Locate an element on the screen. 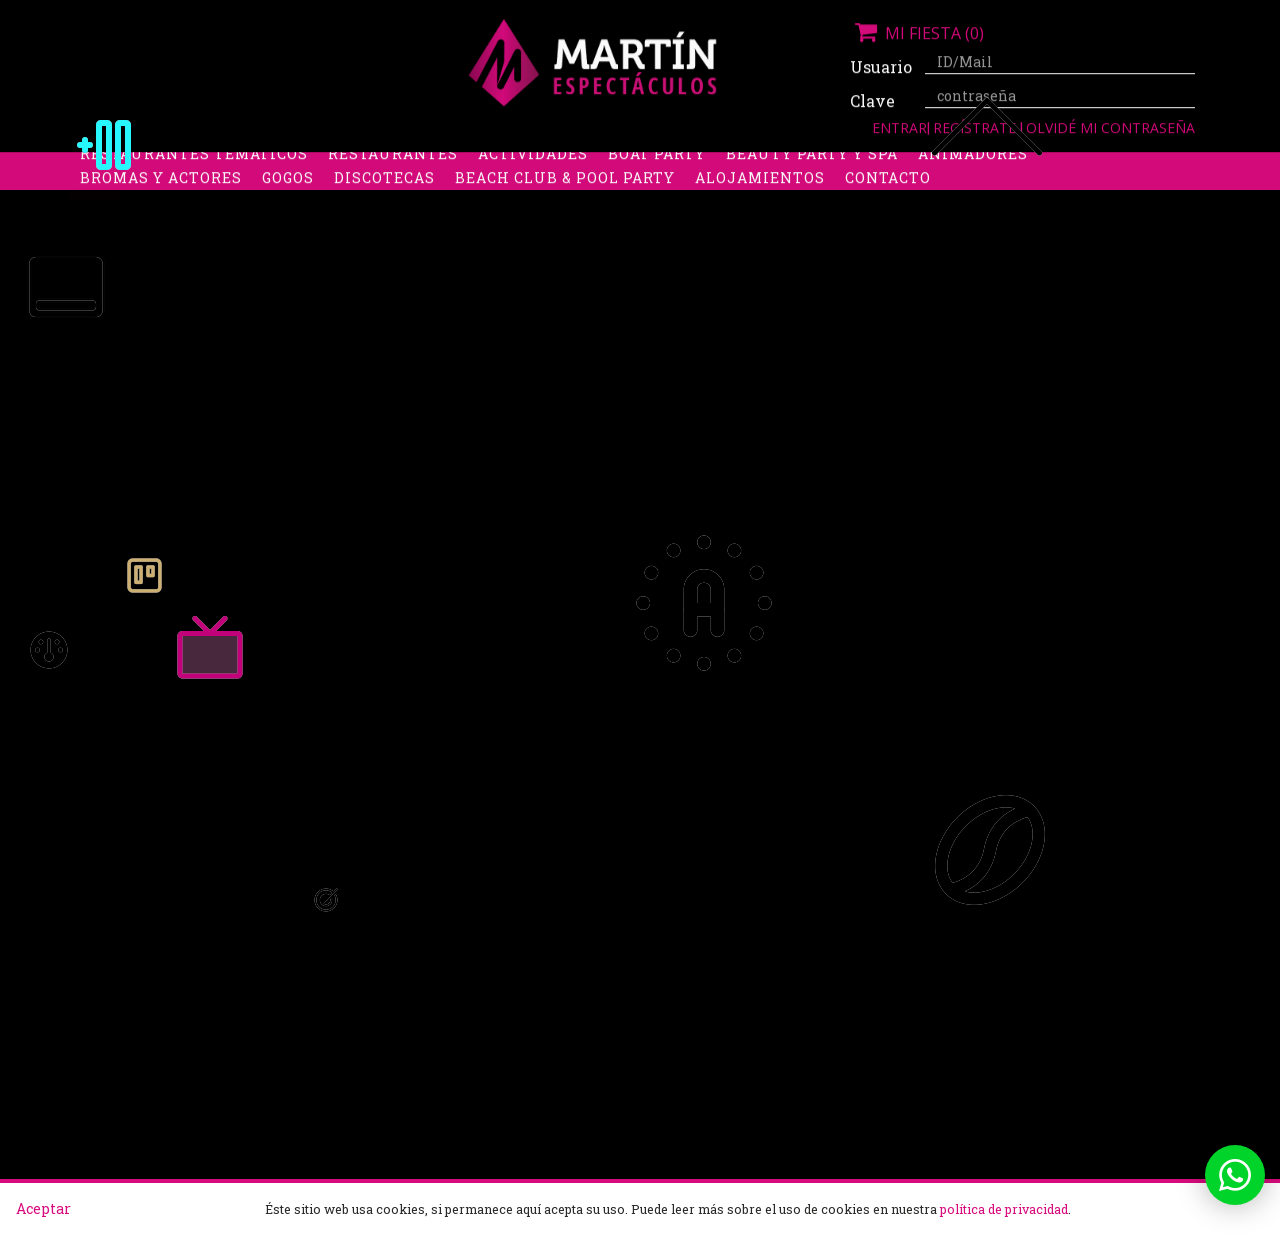  indicates a draft or pending item labeled "A" is located at coordinates (704, 603).